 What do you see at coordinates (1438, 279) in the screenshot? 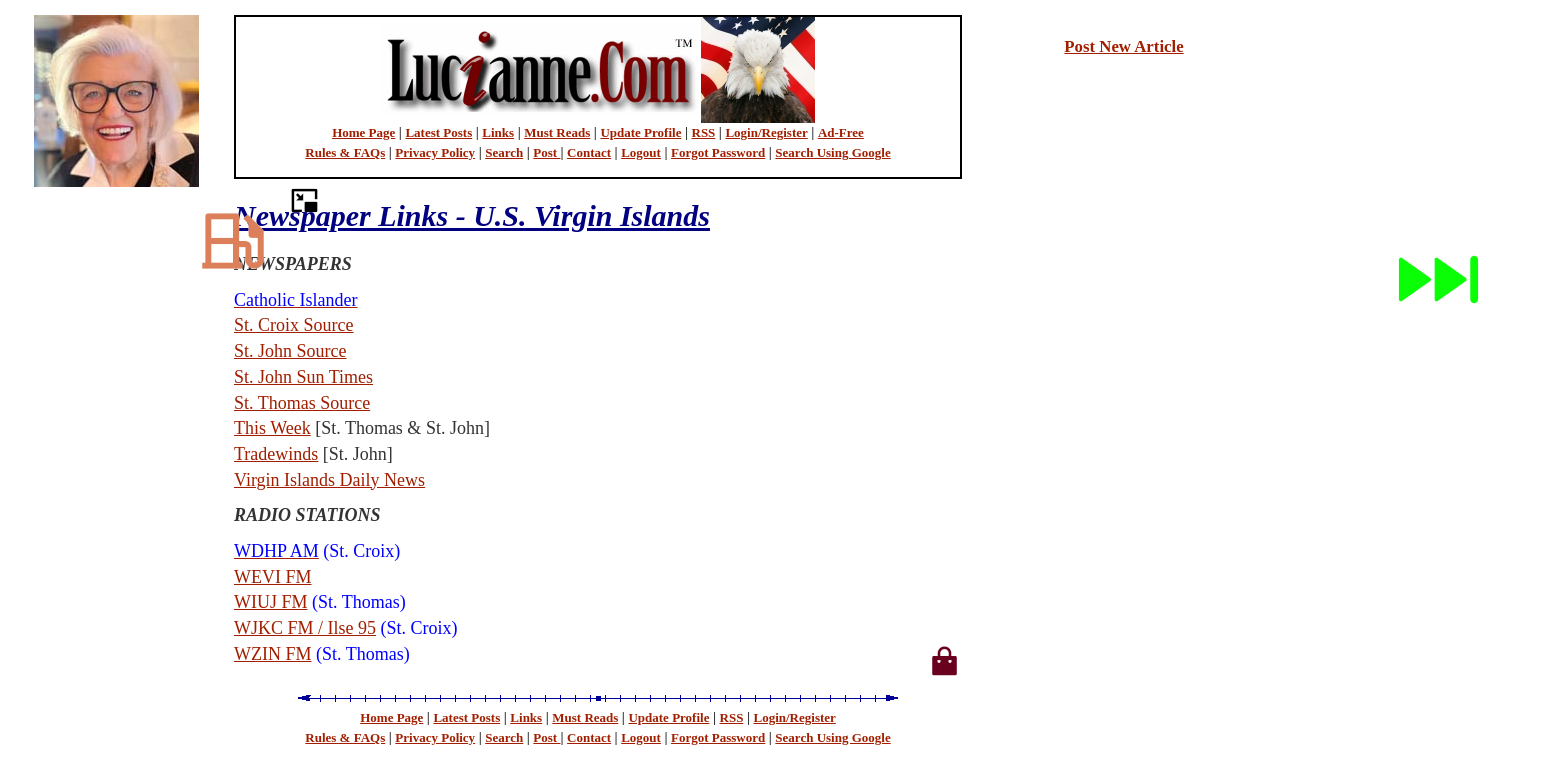
I see `skip to the end of the track` at bounding box center [1438, 279].